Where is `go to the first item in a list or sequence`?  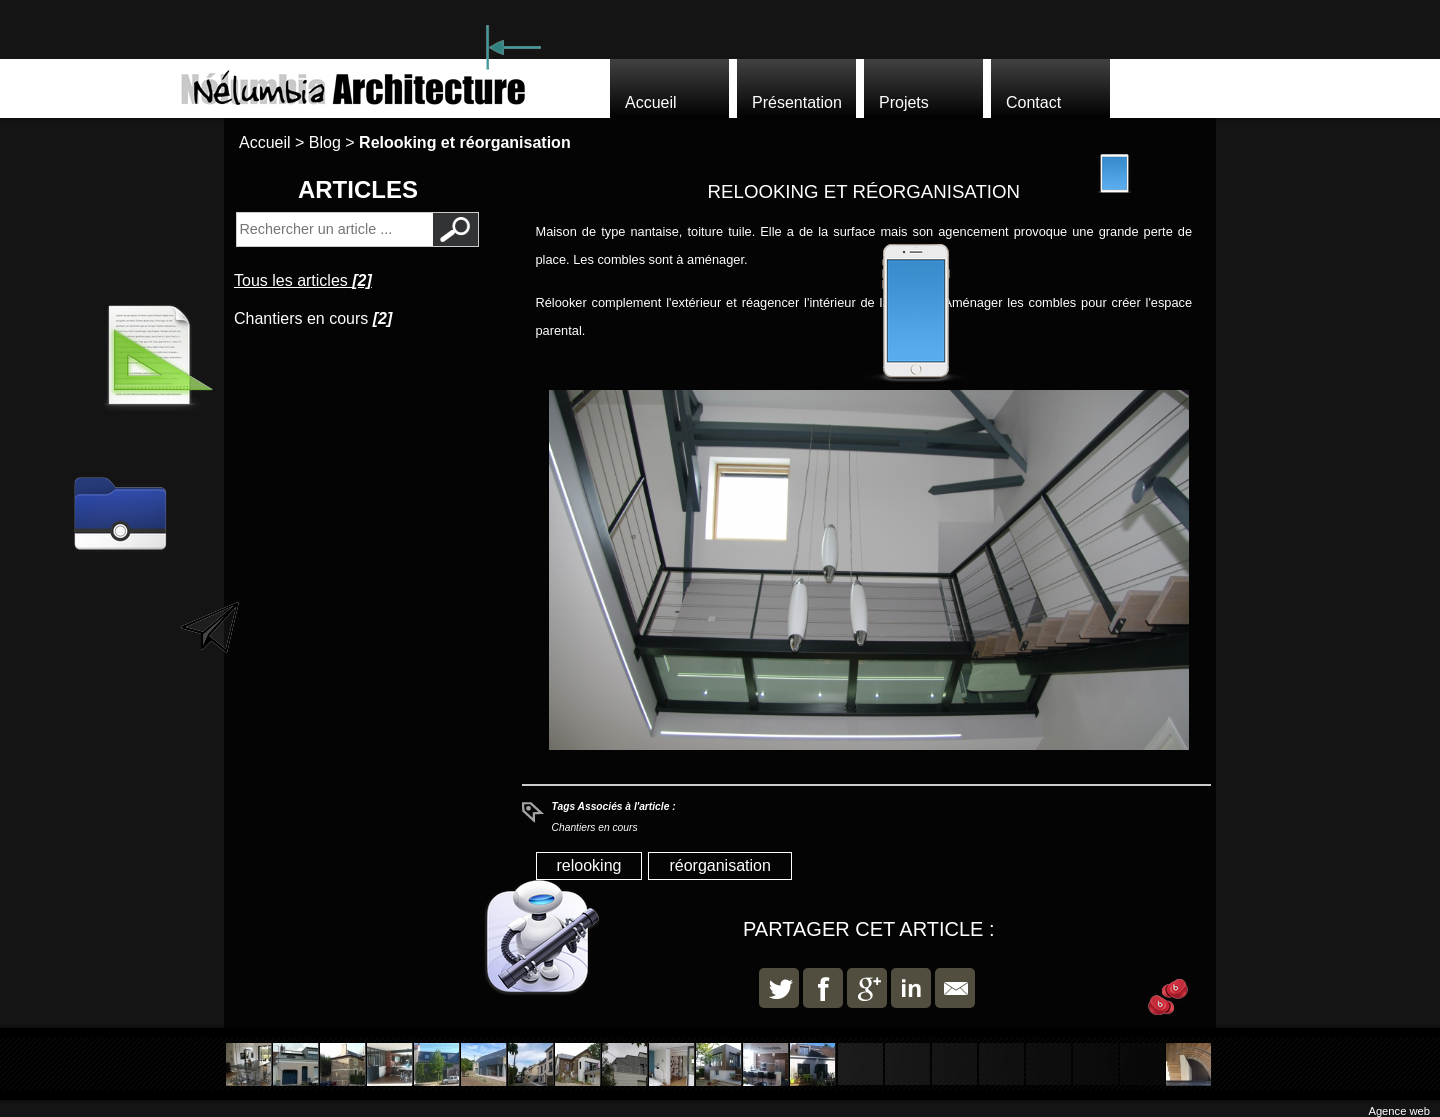 go to the first item in a list or sequence is located at coordinates (513, 47).